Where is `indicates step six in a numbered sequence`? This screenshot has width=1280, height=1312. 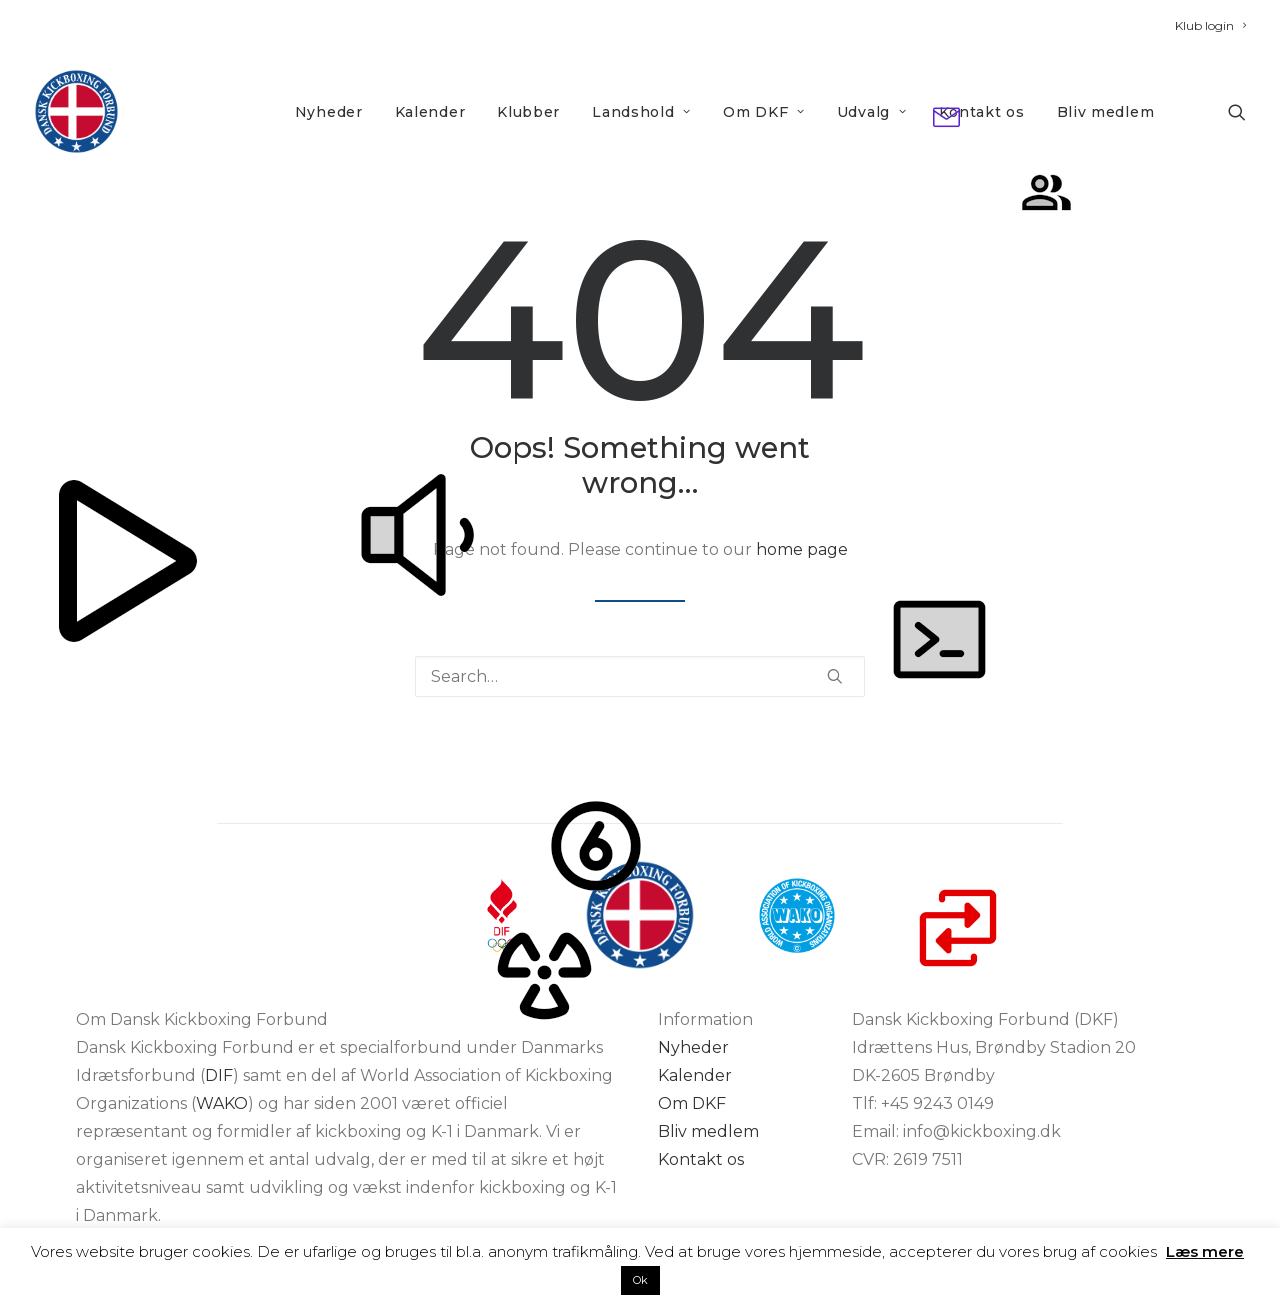 indicates step six in a numbered sequence is located at coordinates (596, 846).